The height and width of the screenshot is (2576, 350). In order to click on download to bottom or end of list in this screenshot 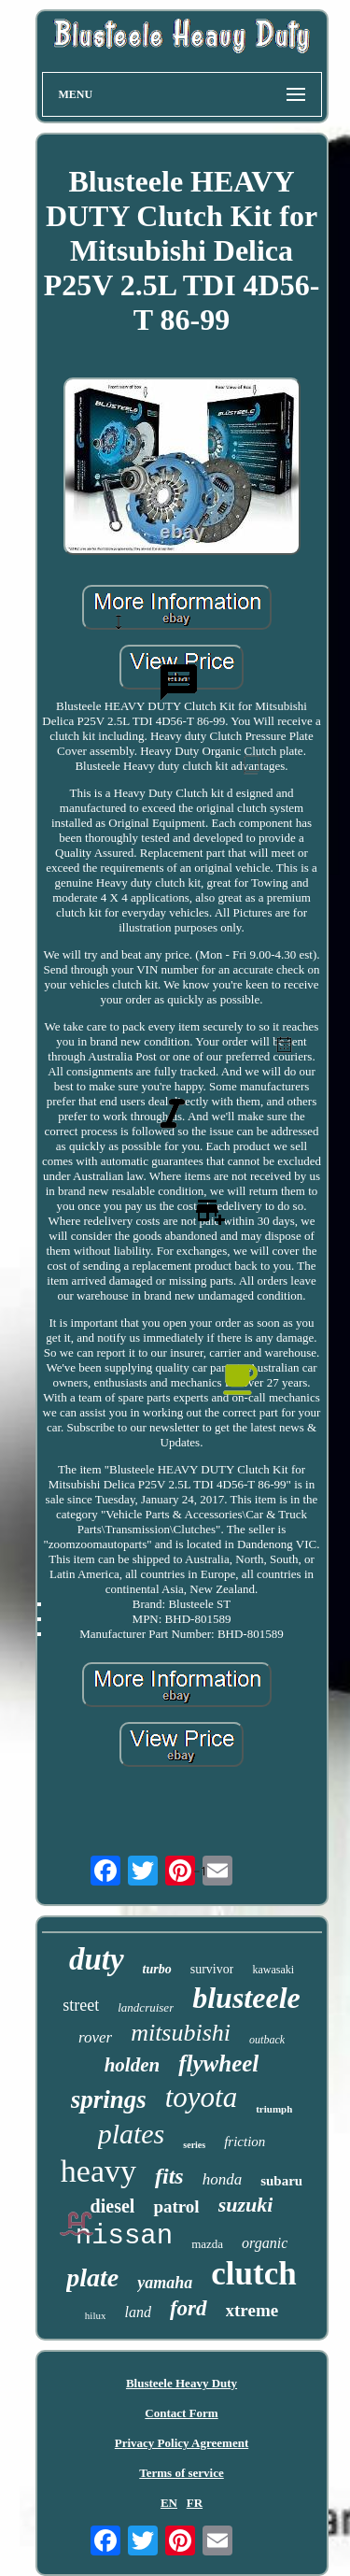, I will do `click(119, 622)`.